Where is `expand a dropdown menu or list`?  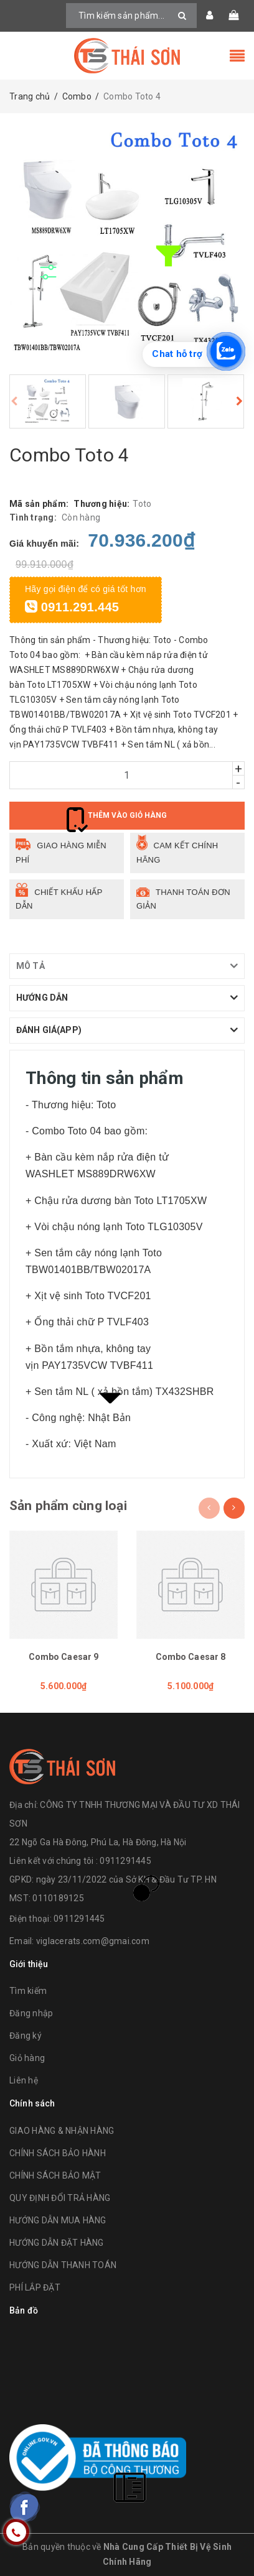 expand a dropdown menu or list is located at coordinates (110, 1398).